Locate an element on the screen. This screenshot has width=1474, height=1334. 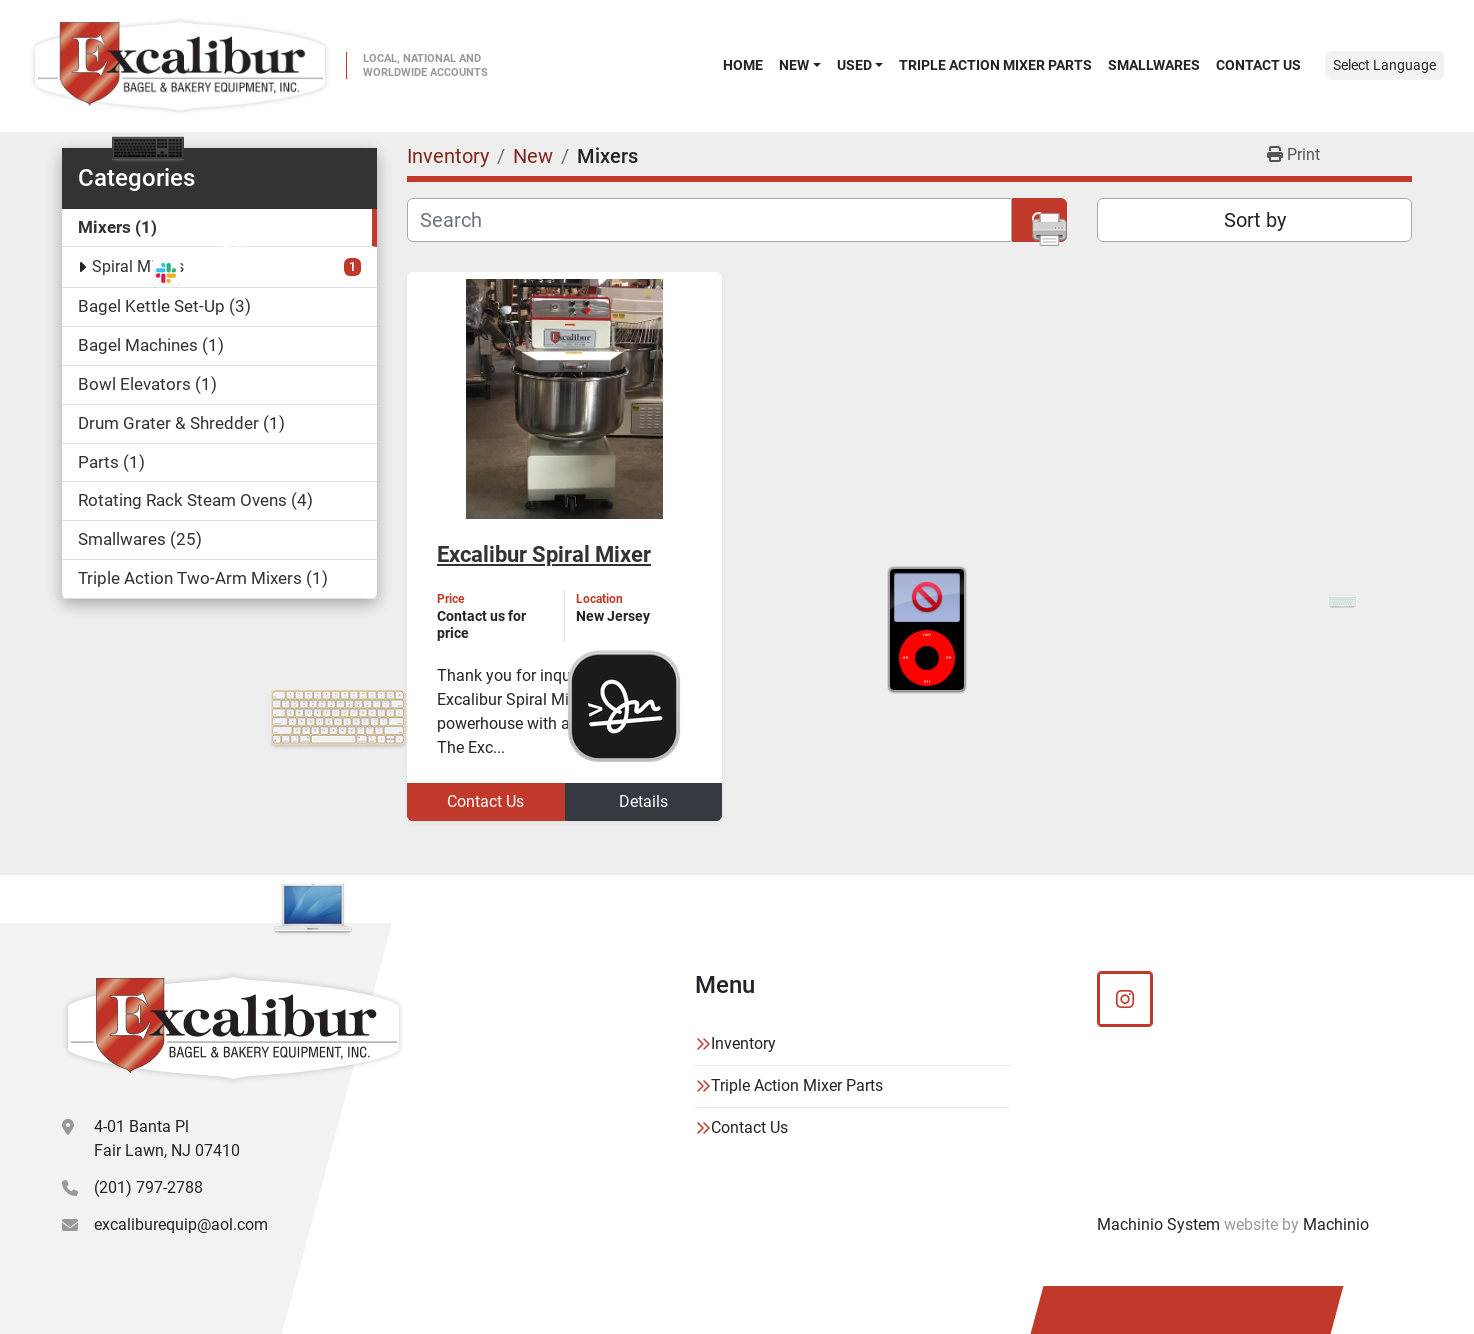
bluetooth keyboard connected successfully is located at coordinates (1342, 601).